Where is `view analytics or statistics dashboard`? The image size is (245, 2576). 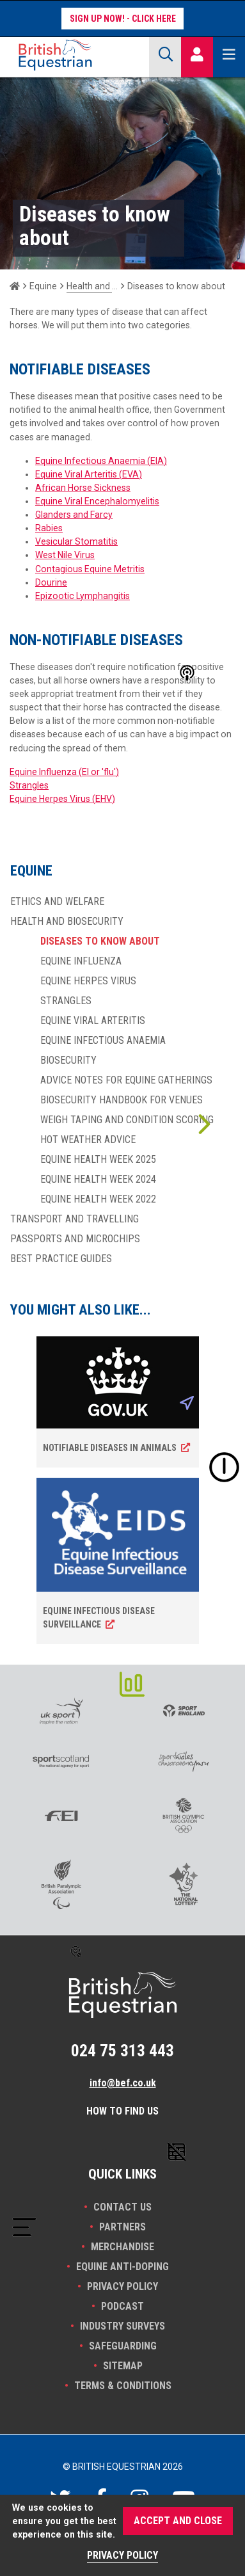
view analytics or statistics dashboard is located at coordinates (132, 1684).